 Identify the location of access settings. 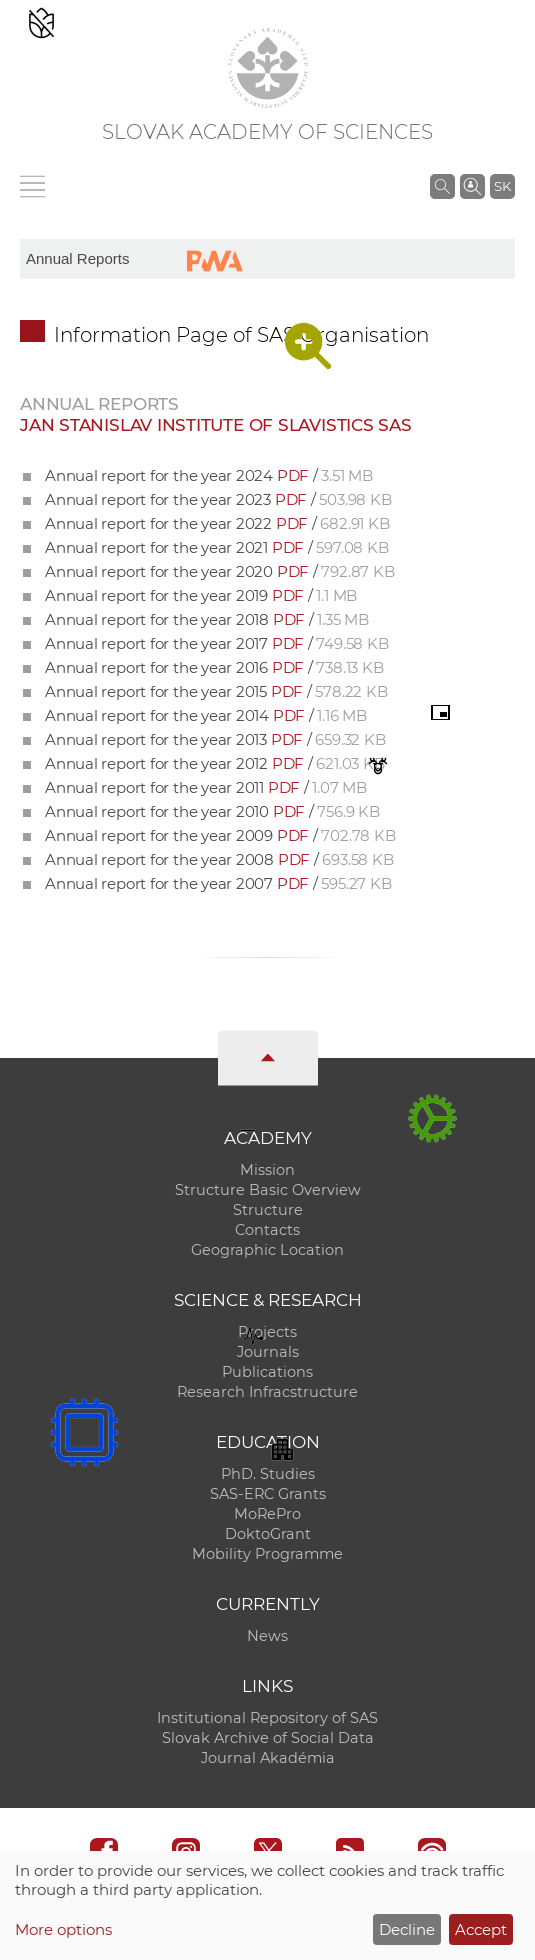
(432, 1118).